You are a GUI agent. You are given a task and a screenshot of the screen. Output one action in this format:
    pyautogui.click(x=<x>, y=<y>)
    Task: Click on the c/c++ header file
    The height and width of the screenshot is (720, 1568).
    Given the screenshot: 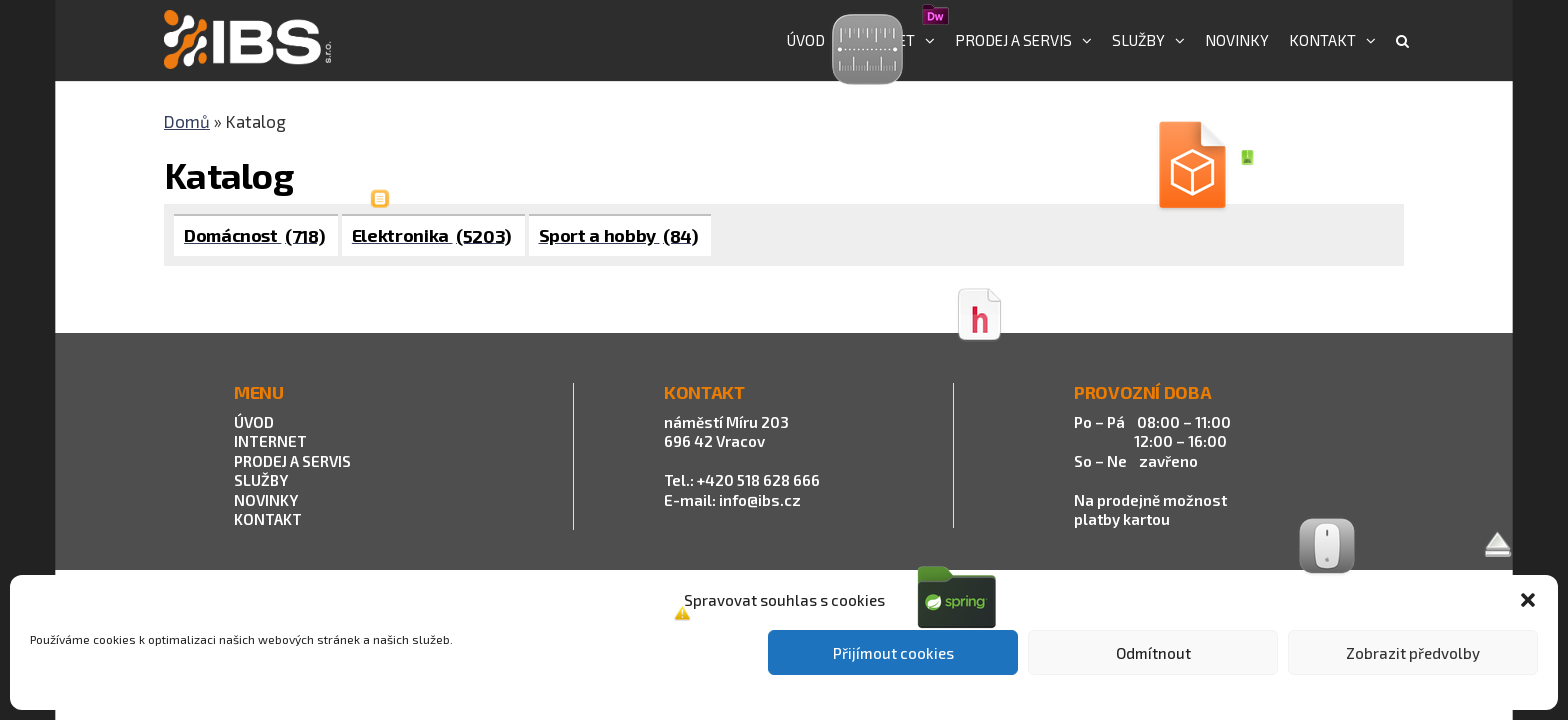 What is the action you would take?
    pyautogui.click(x=979, y=314)
    